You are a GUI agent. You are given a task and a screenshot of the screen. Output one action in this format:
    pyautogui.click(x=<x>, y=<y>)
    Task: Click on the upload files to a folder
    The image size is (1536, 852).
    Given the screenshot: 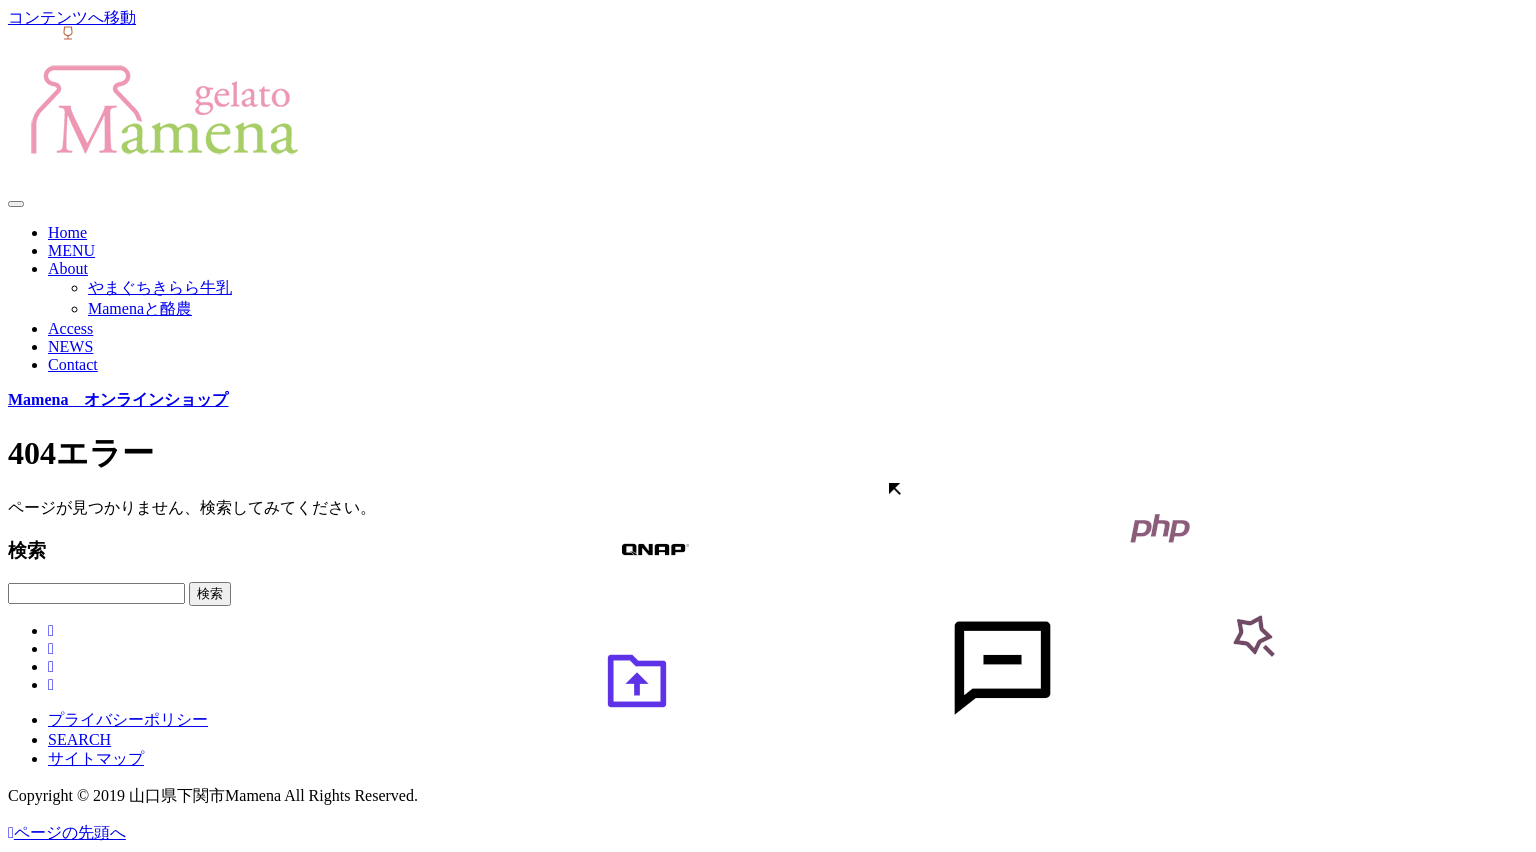 What is the action you would take?
    pyautogui.click(x=637, y=681)
    